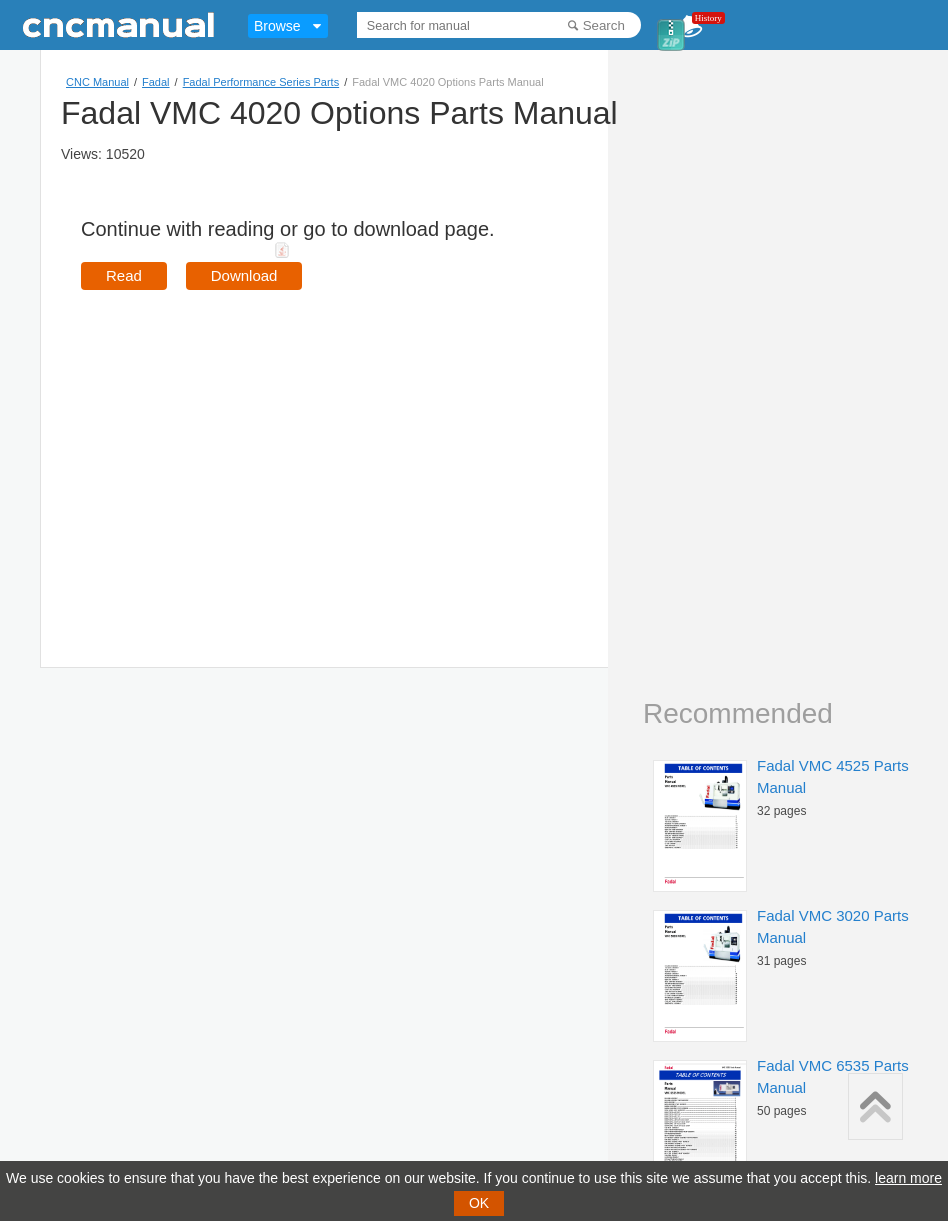 Image resolution: width=948 pixels, height=1221 pixels. Describe the element at coordinates (282, 250) in the screenshot. I see `java source code file` at that location.